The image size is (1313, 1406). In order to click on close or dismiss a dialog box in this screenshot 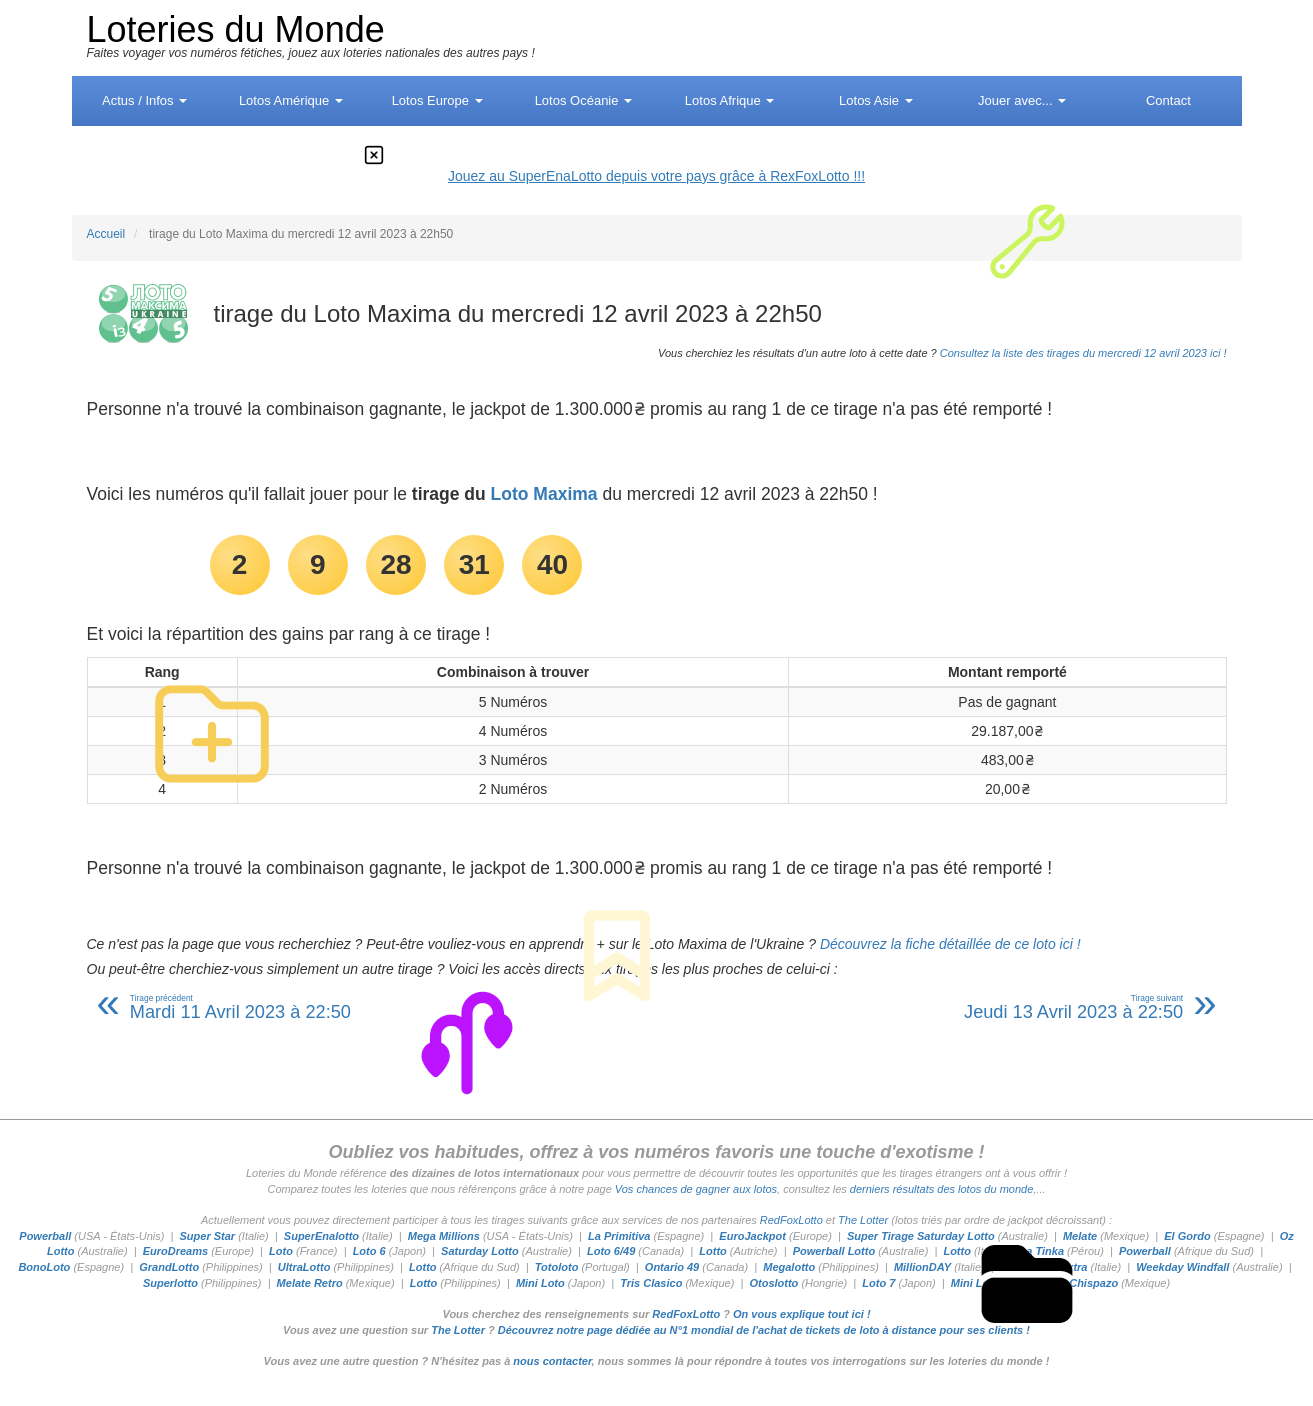, I will do `click(374, 155)`.